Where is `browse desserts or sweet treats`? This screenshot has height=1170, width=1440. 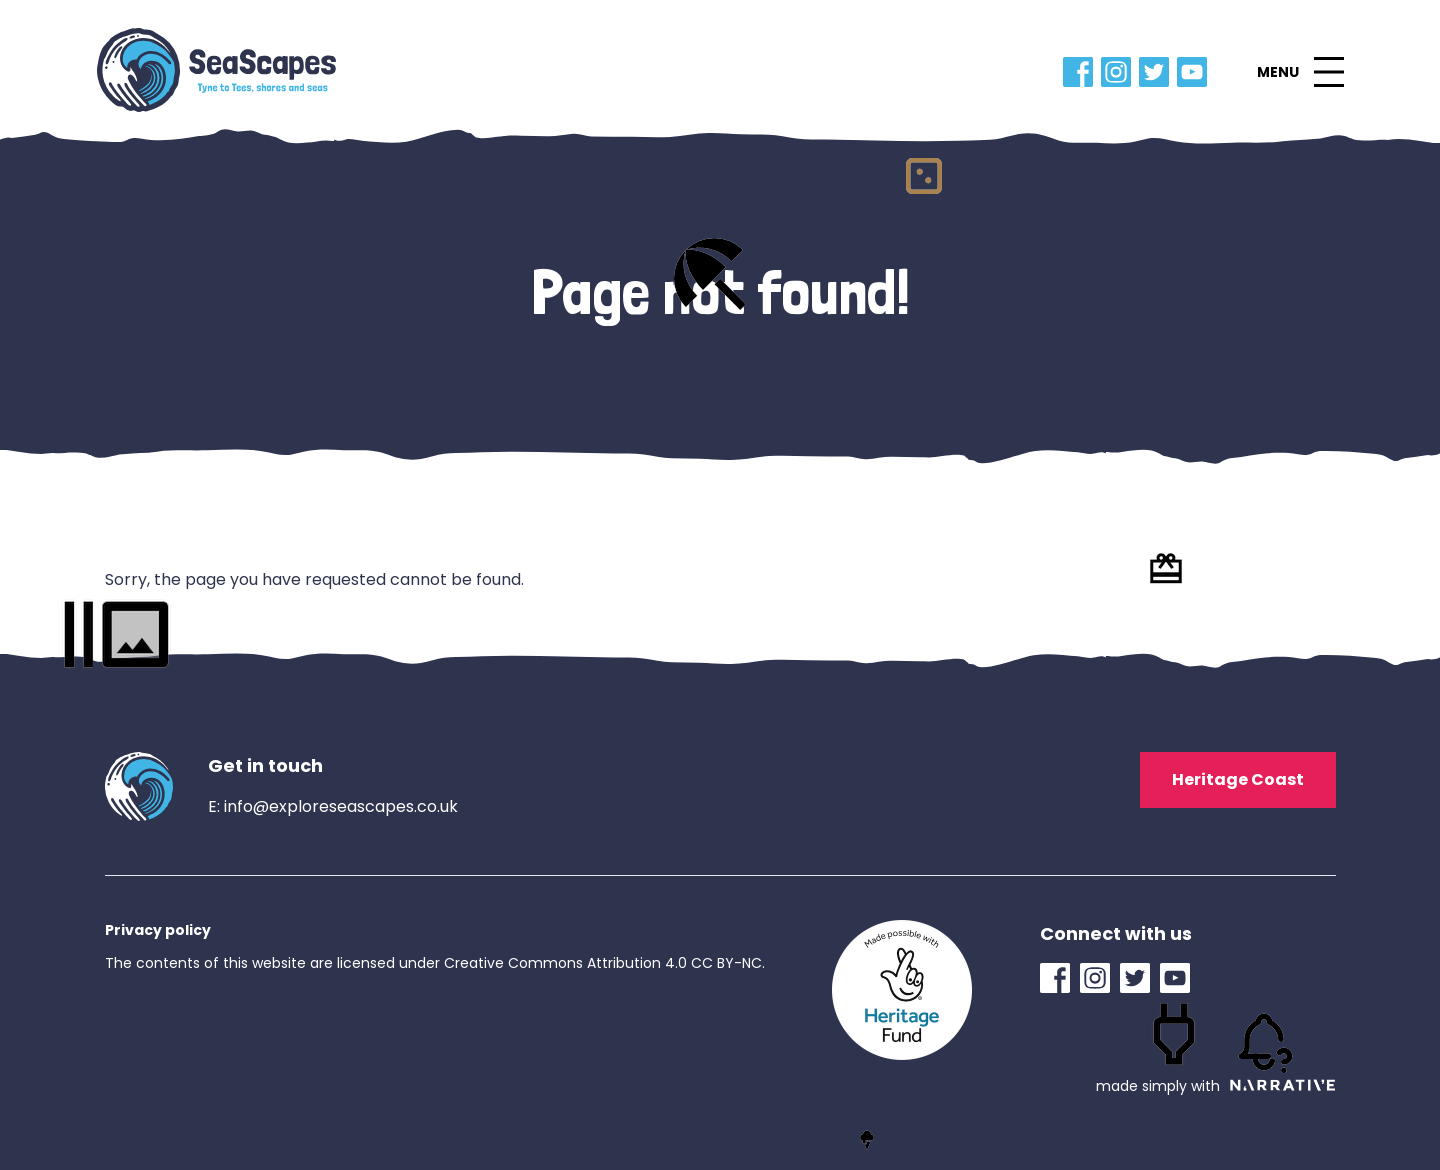 browse desserts or sweet treats is located at coordinates (867, 1140).